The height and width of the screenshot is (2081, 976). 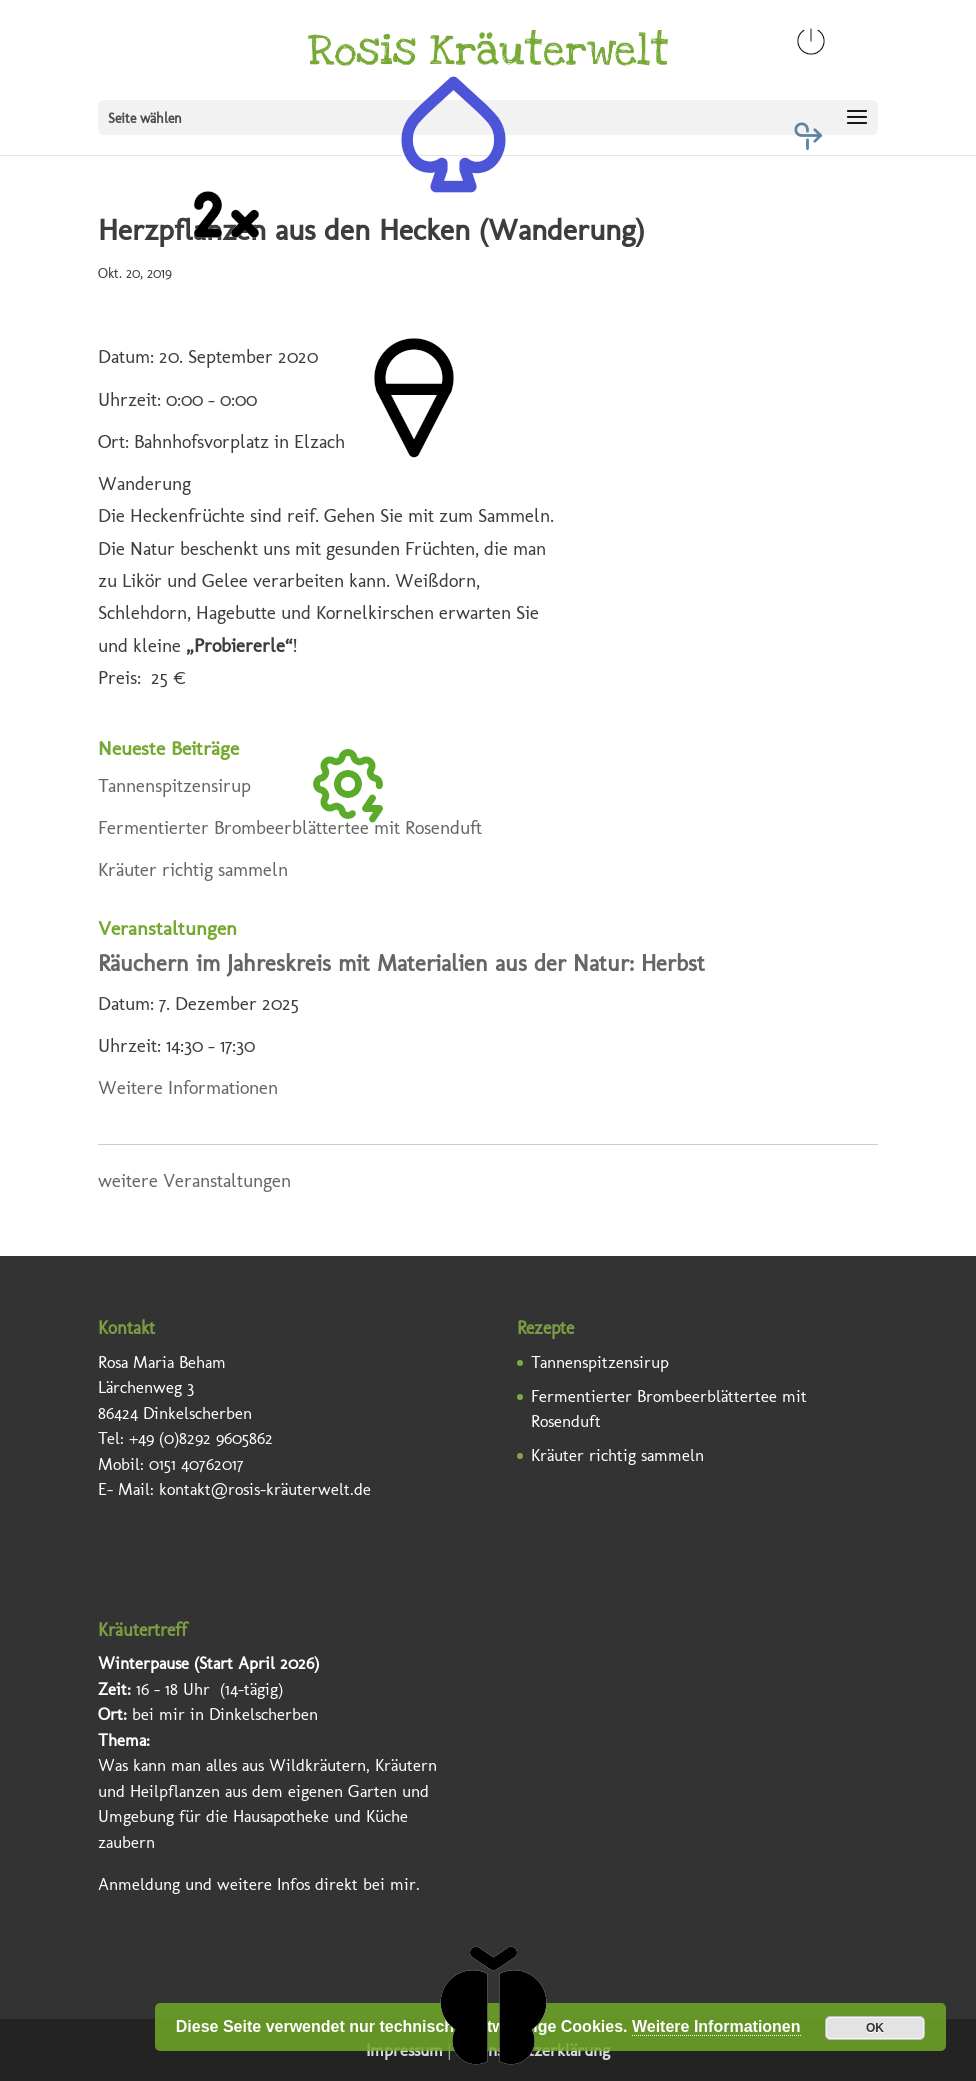 What do you see at coordinates (453, 134) in the screenshot?
I see `spade suit symbol for card games` at bounding box center [453, 134].